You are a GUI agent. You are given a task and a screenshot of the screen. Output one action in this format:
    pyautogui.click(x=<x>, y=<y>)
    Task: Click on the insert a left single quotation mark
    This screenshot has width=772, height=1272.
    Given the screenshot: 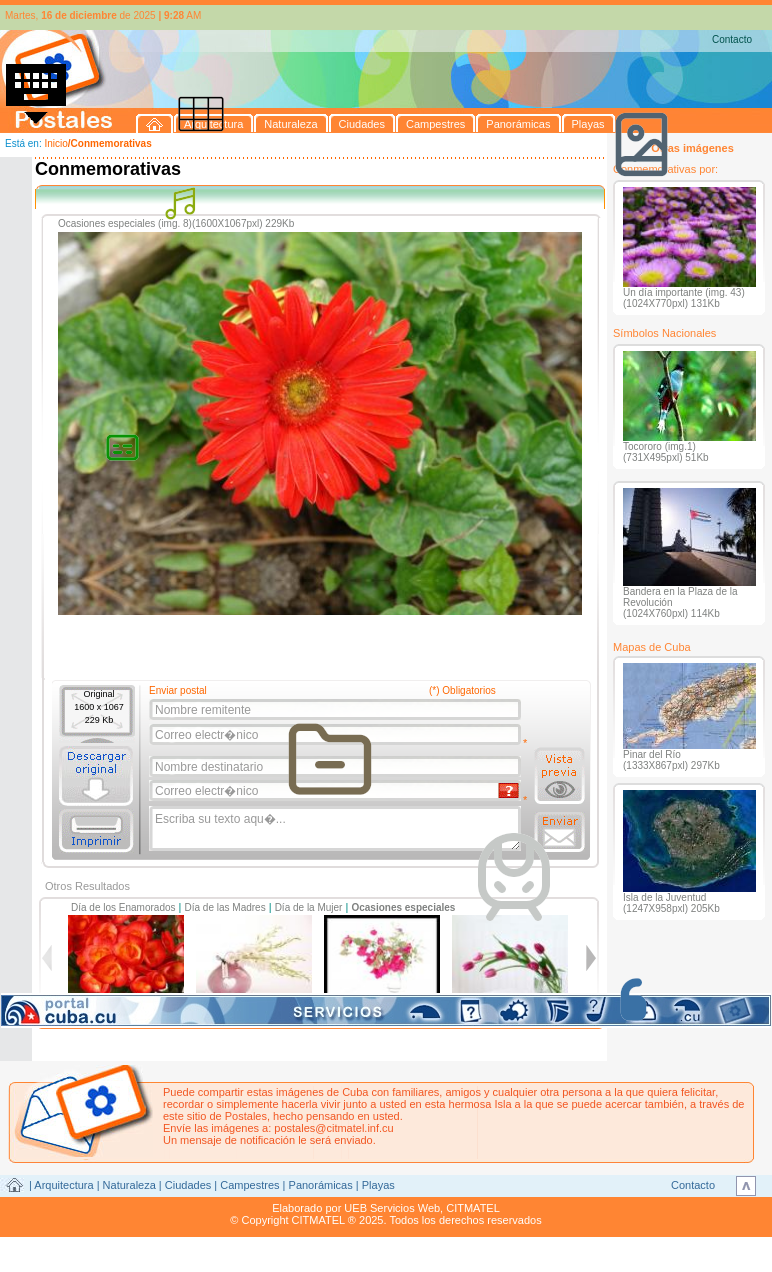 What is the action you would take?
    pyautogui.click(x=633, y=999)
    